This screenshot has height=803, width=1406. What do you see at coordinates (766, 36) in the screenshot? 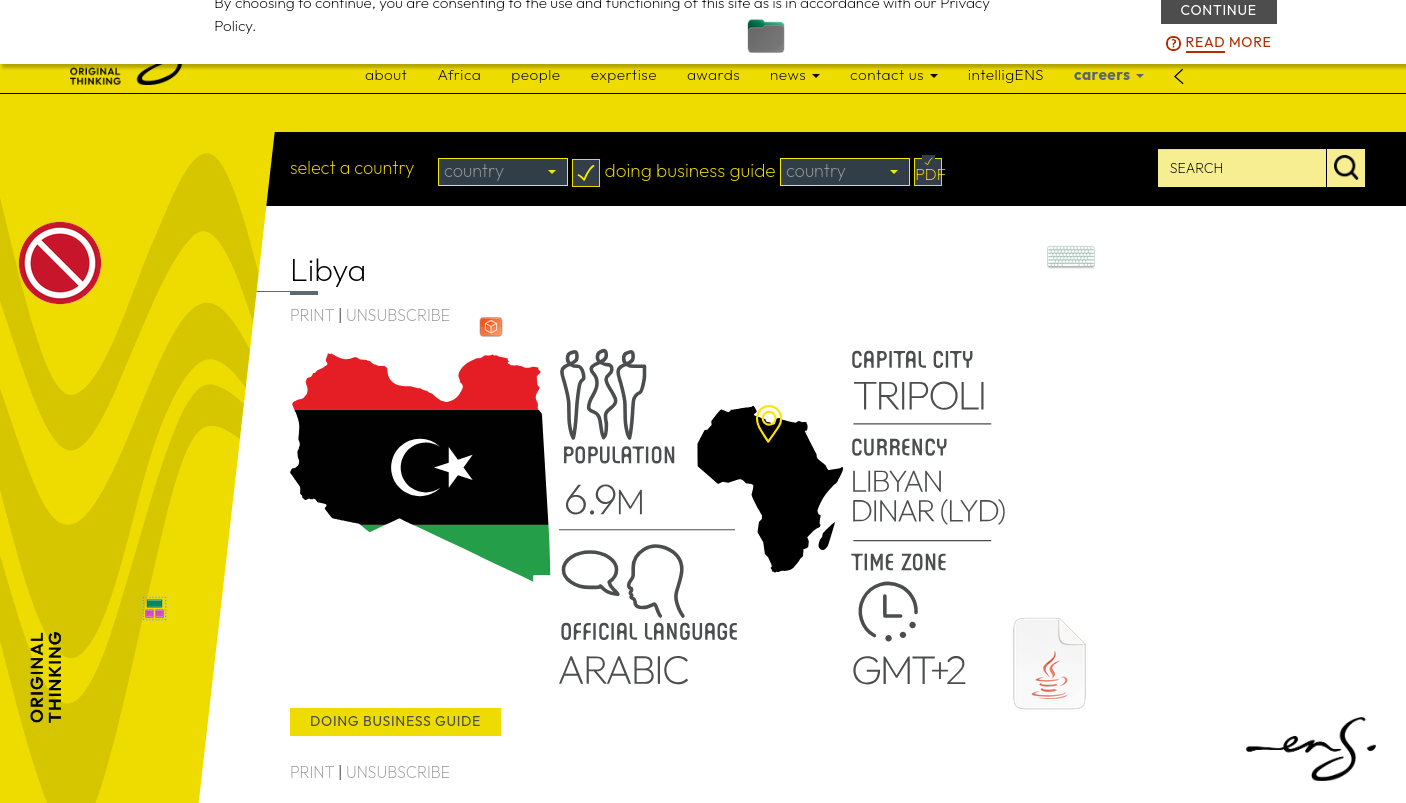
I see `open file folder` at bounding box center [766, 36].